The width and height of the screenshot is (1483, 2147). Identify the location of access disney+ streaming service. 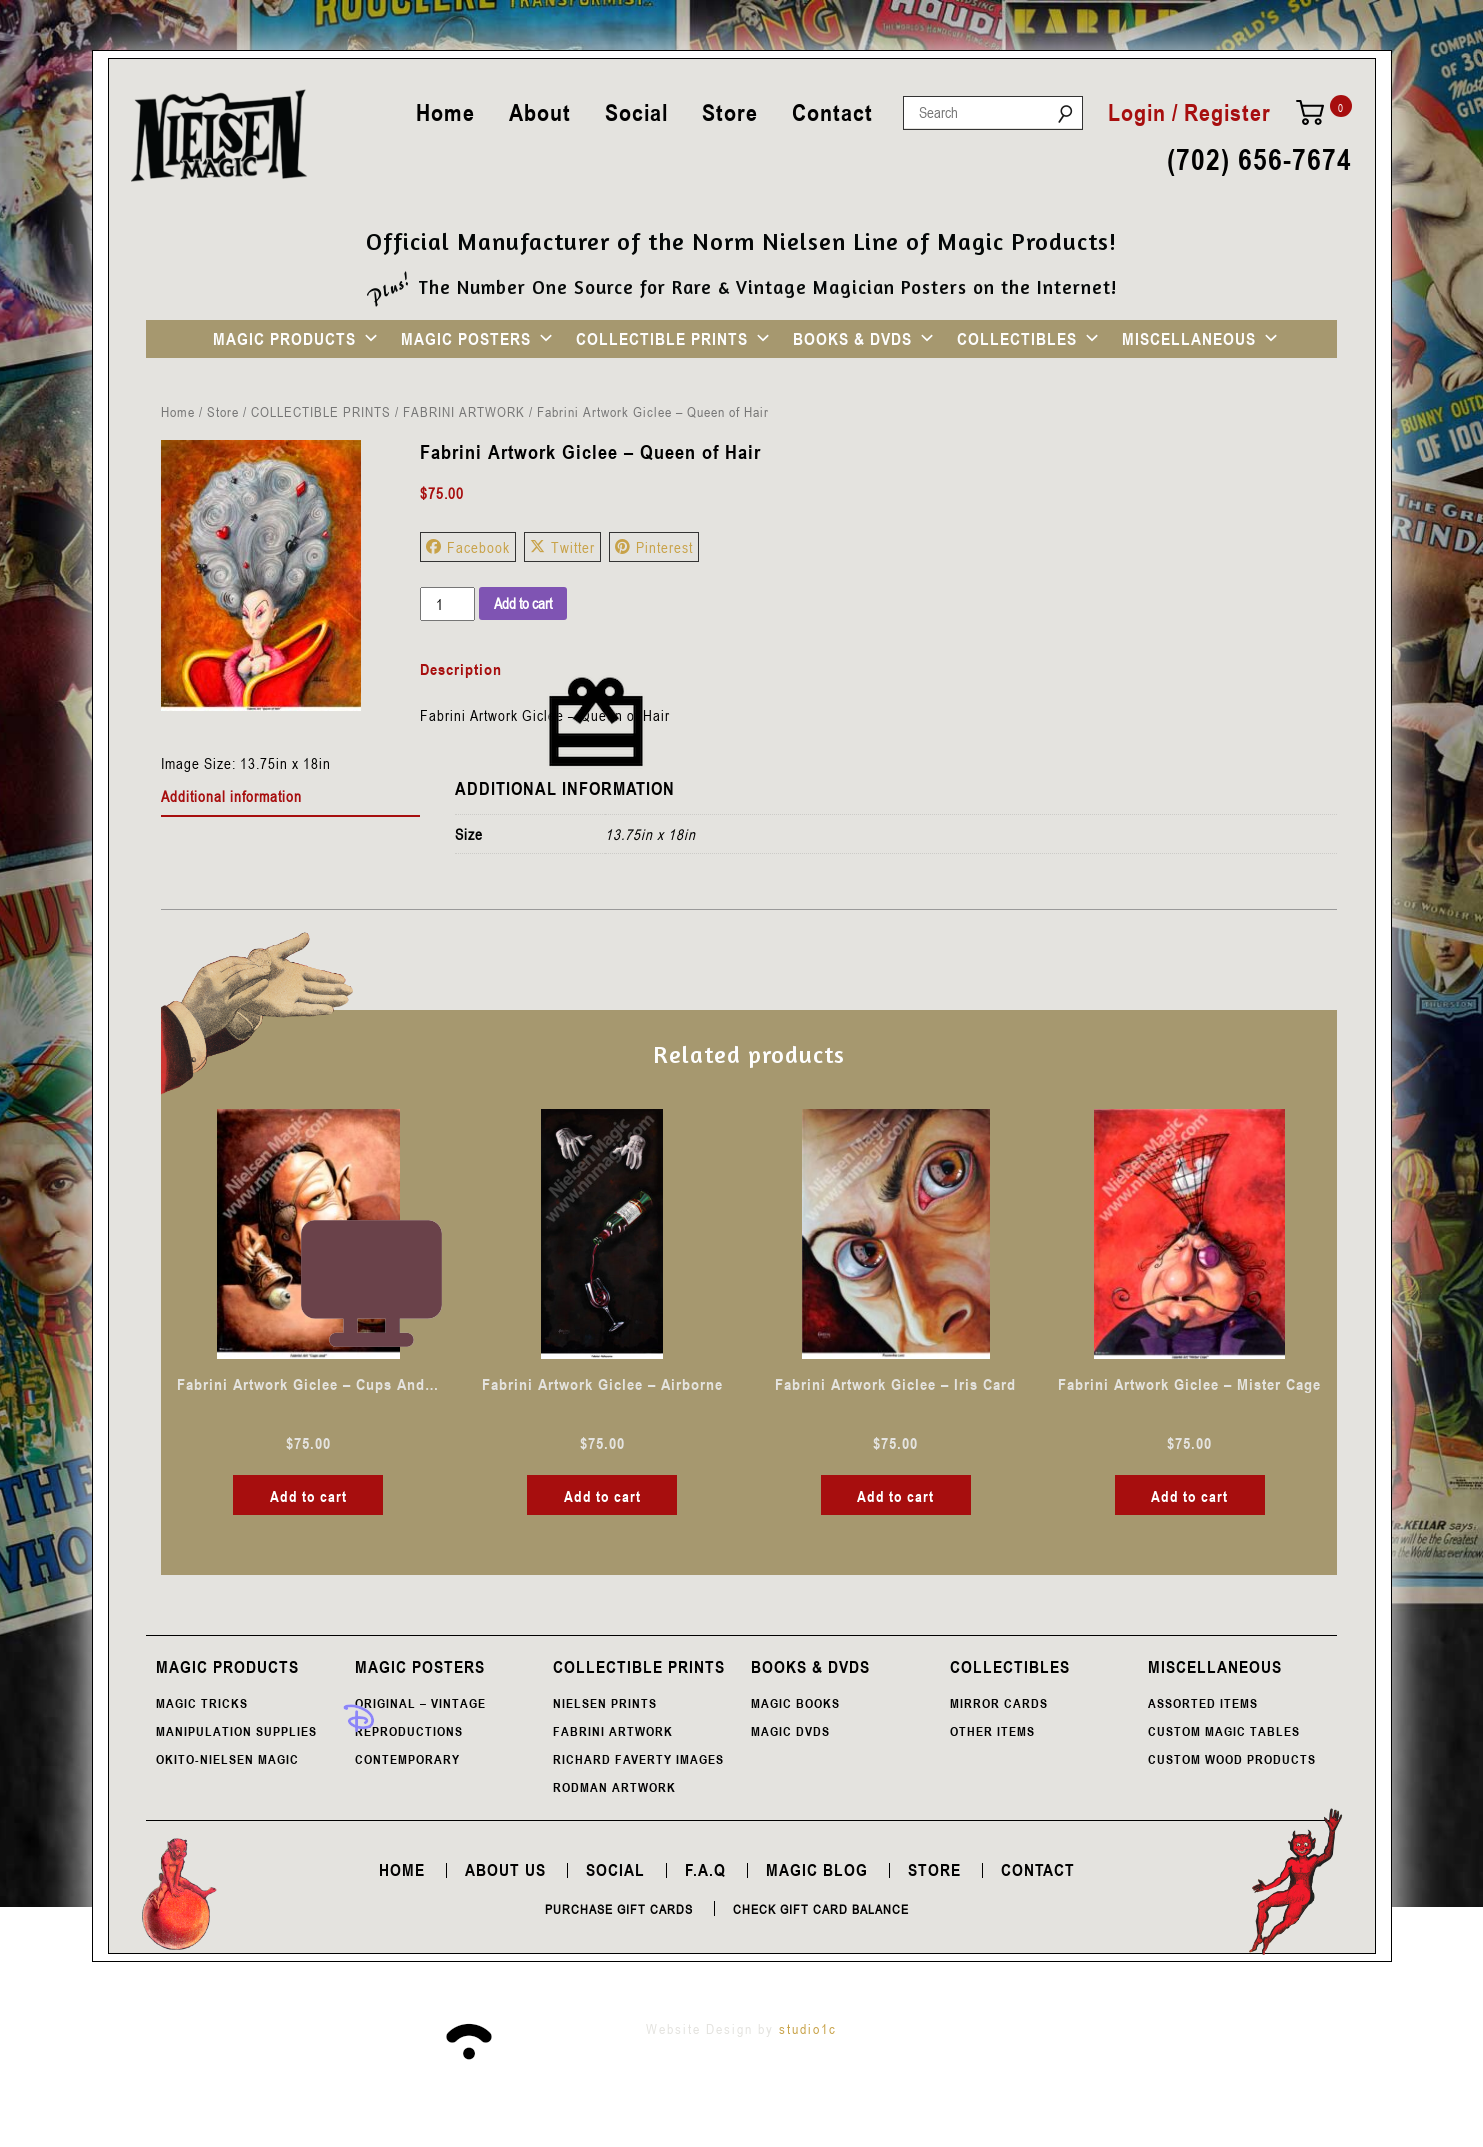
(359, 1717).